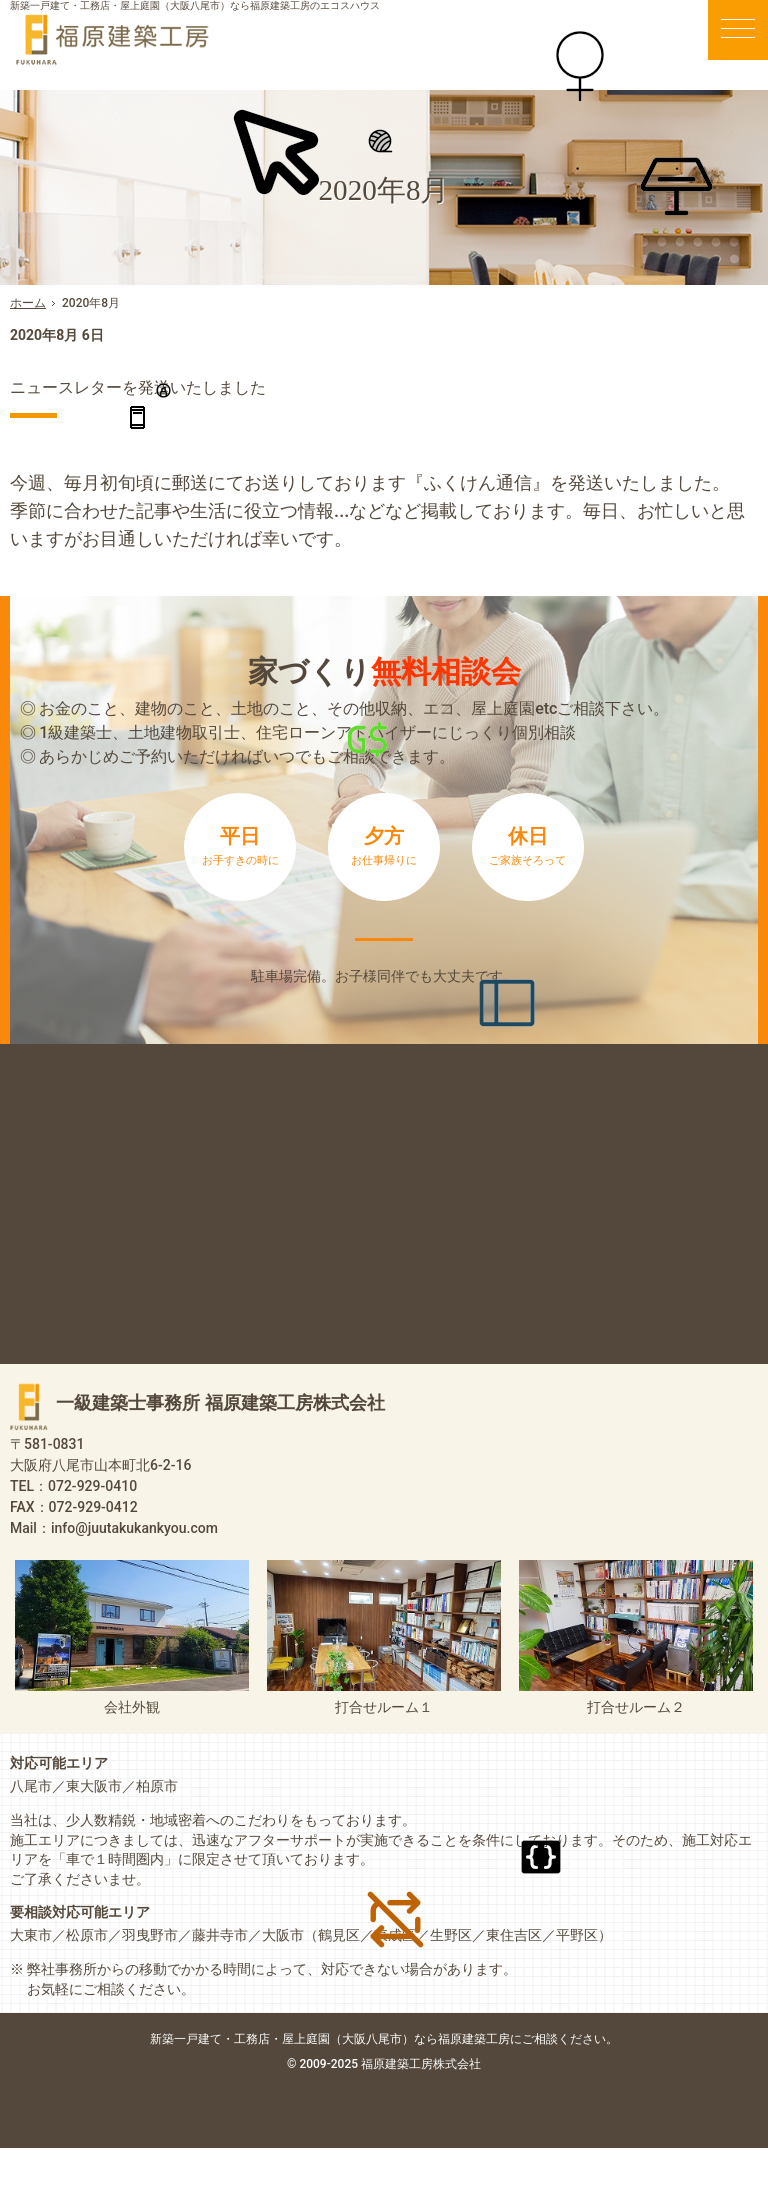 This screenshot has height=2192, width=768. Describe the element at coordinates (676, 186) in the screenshot. I see `access presentation mode` at that location.